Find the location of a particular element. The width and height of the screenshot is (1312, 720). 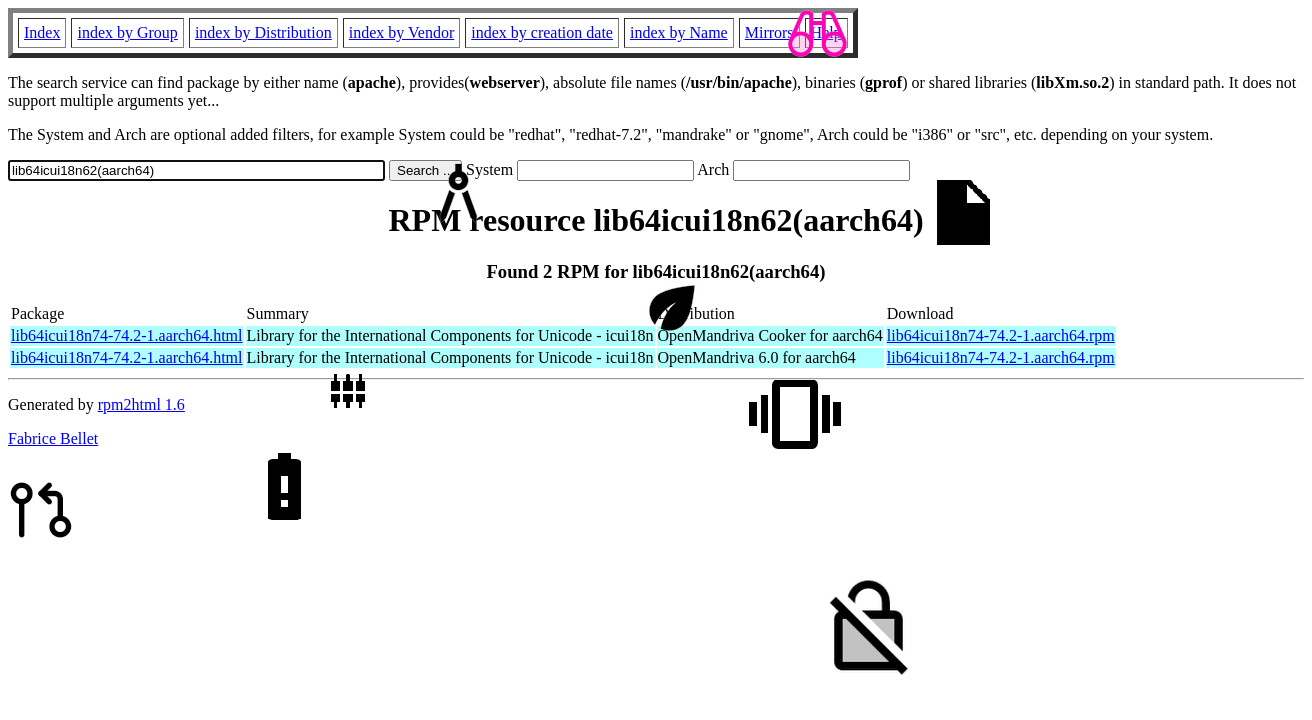

indicates an unencrypted or insecure email connection is located at coordinates (868, 627).